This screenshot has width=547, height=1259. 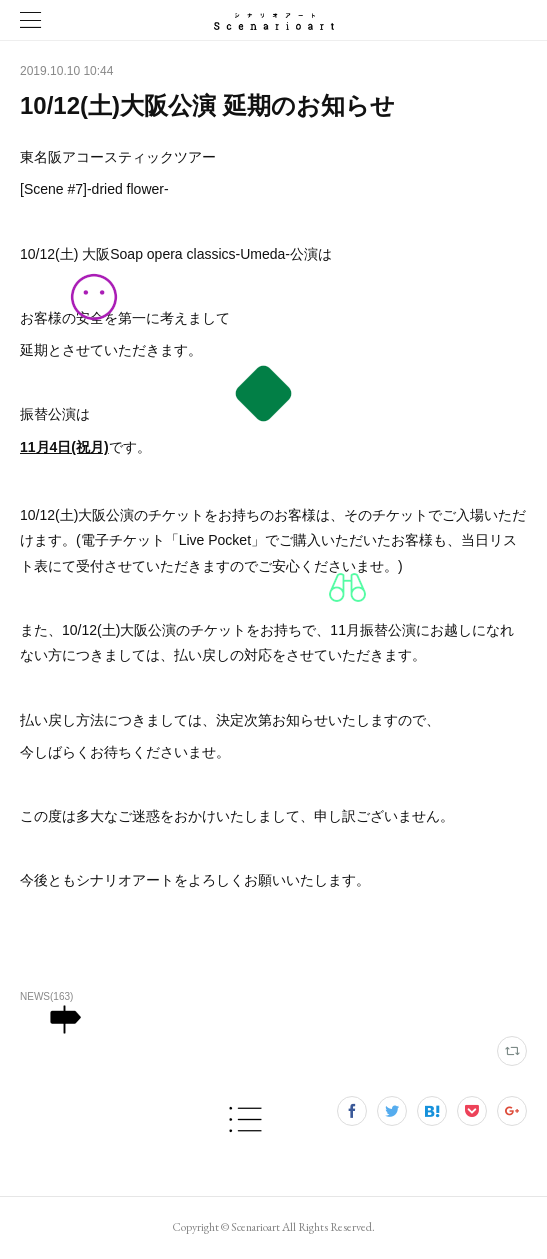 I want to click on view items in list format, so click(x=245, y=1119).